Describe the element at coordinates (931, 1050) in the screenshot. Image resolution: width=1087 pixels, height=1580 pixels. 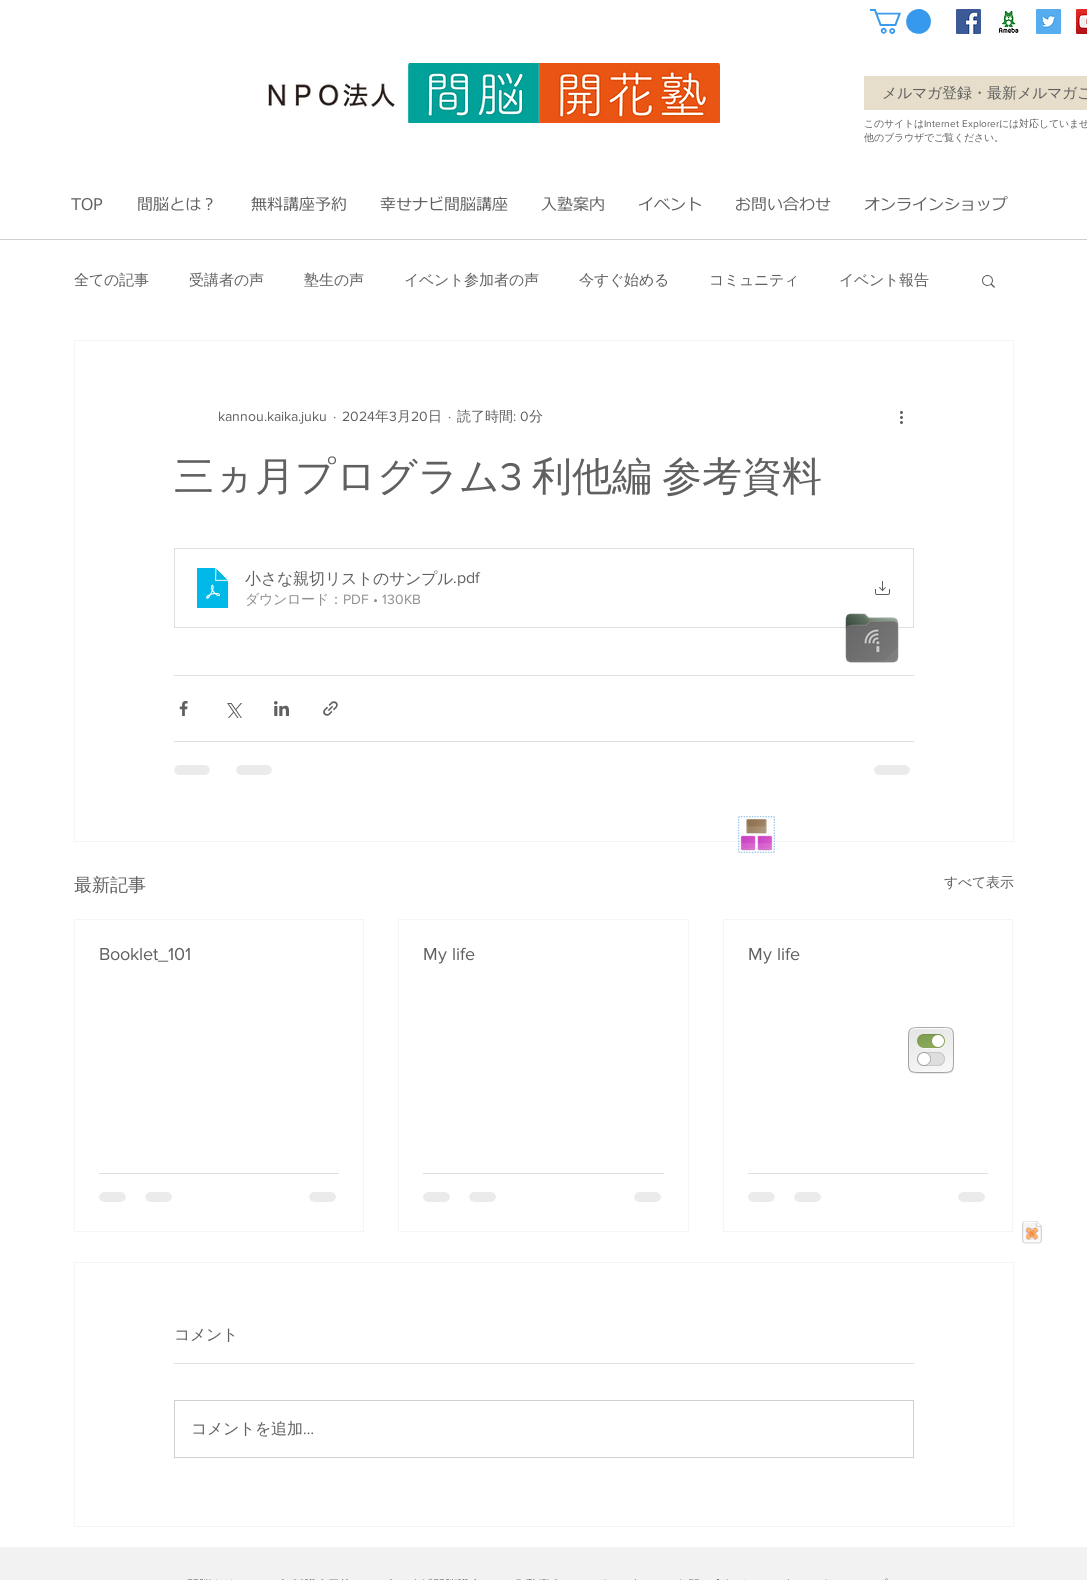
I see `open unity tweak tool settings` at that location.